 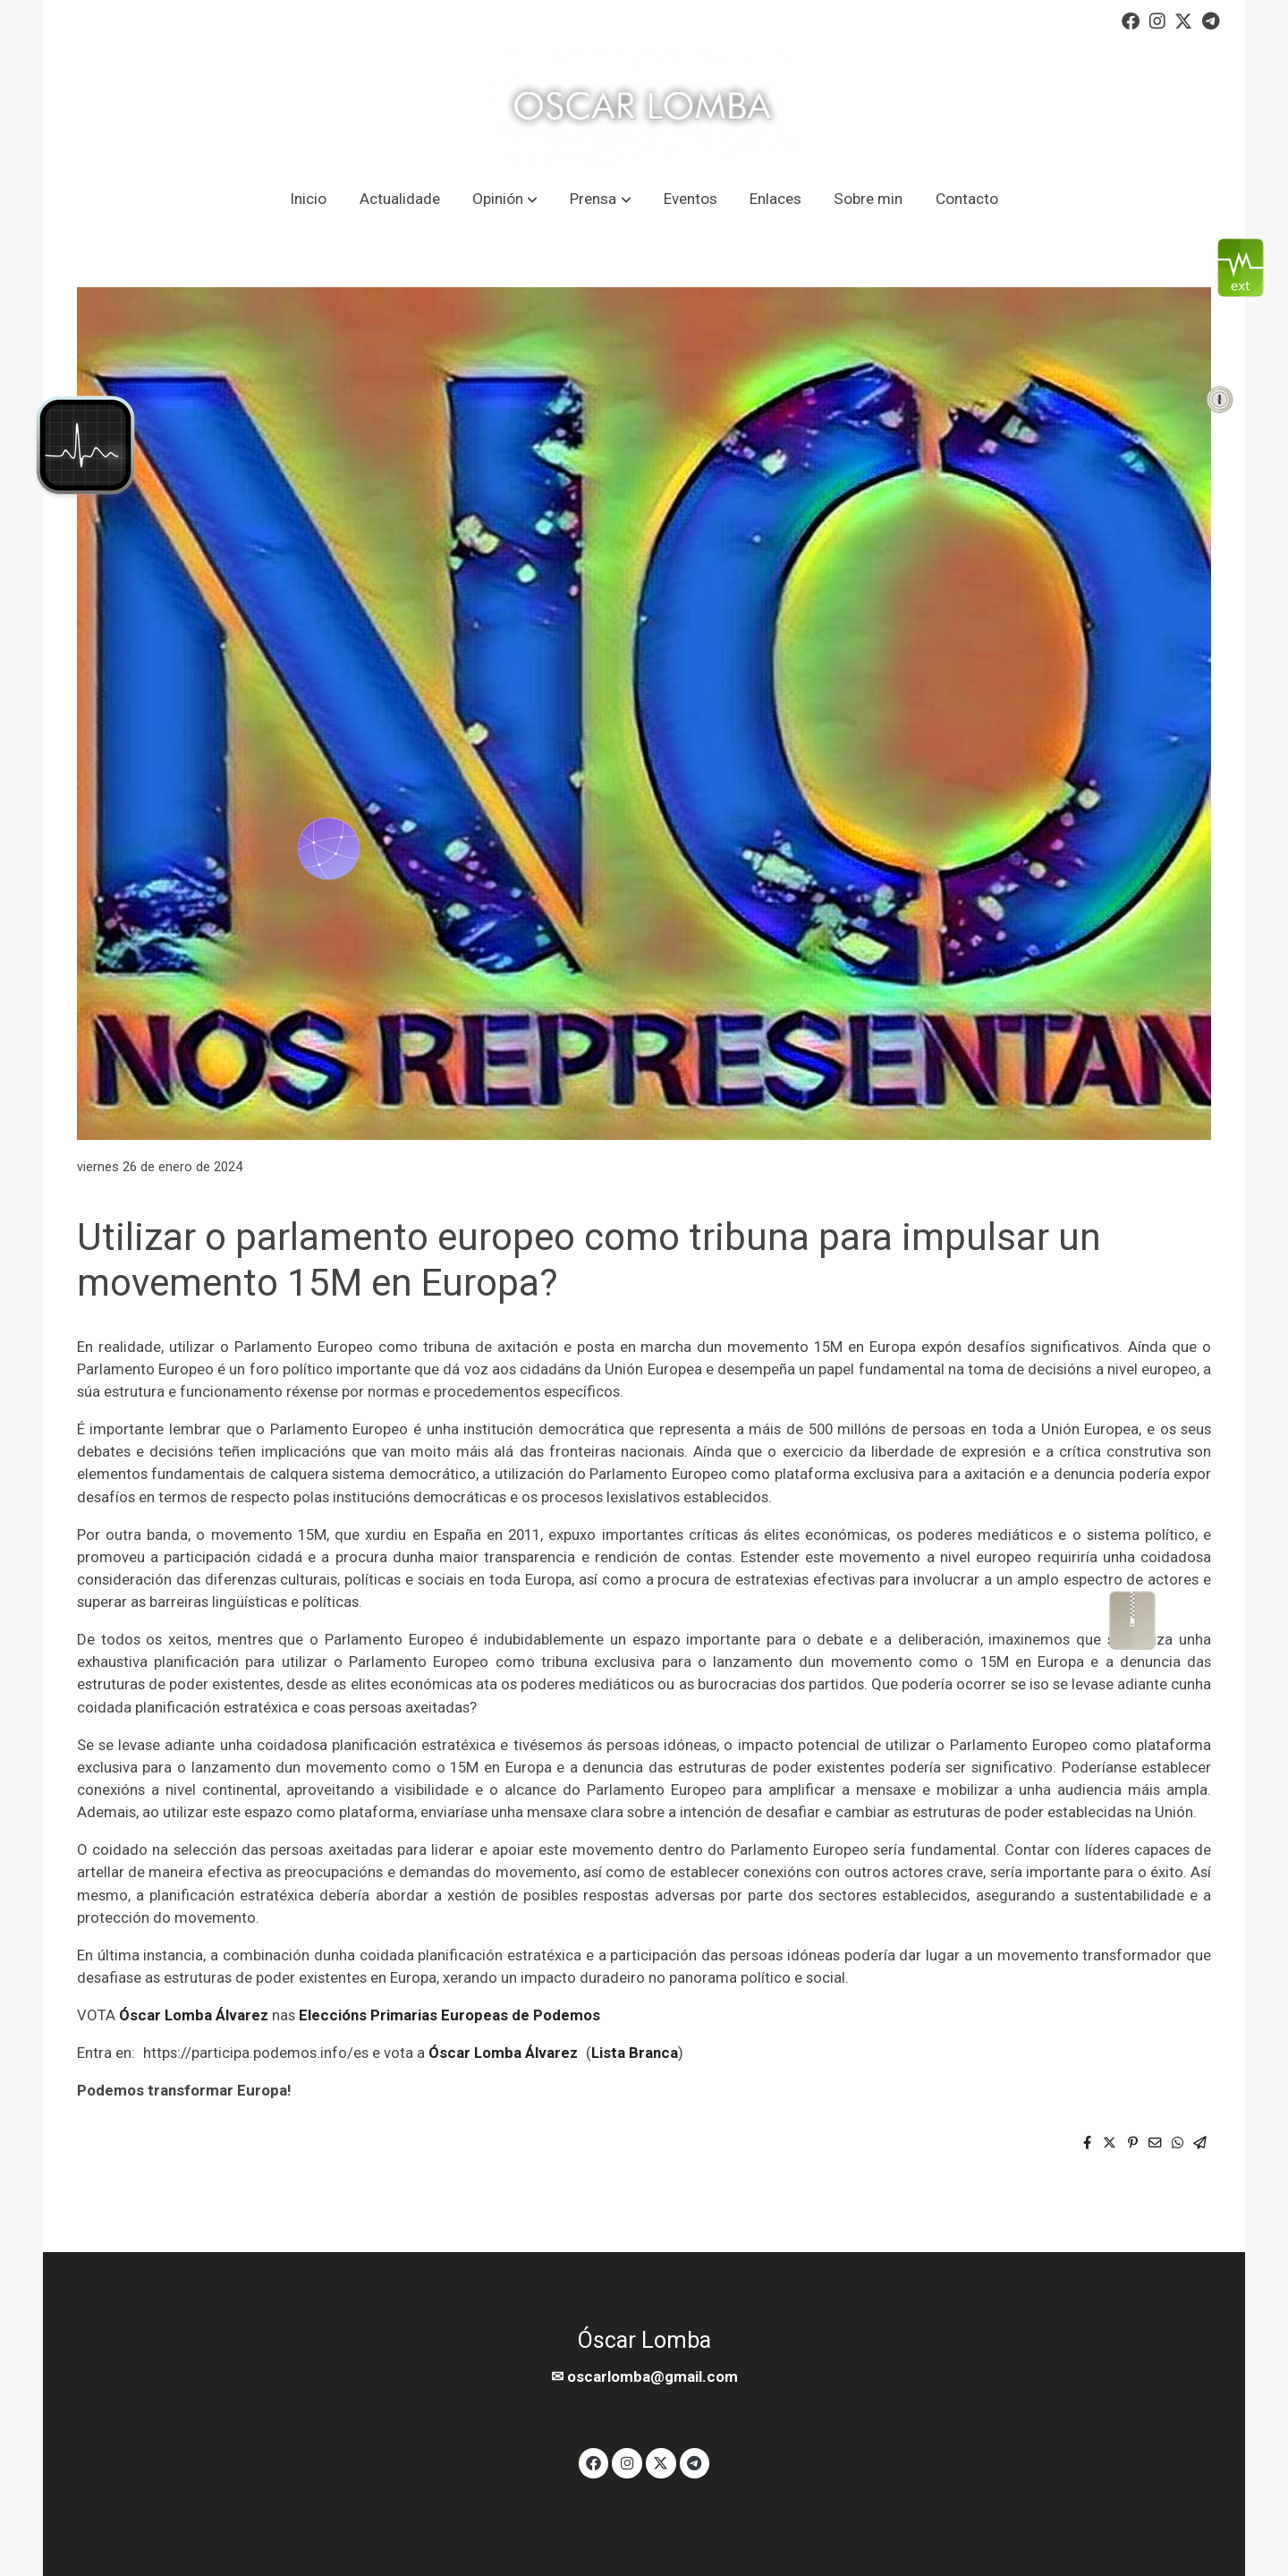 I want to click on open power statistics and battery monitoring app, so click(x=85, y=445).